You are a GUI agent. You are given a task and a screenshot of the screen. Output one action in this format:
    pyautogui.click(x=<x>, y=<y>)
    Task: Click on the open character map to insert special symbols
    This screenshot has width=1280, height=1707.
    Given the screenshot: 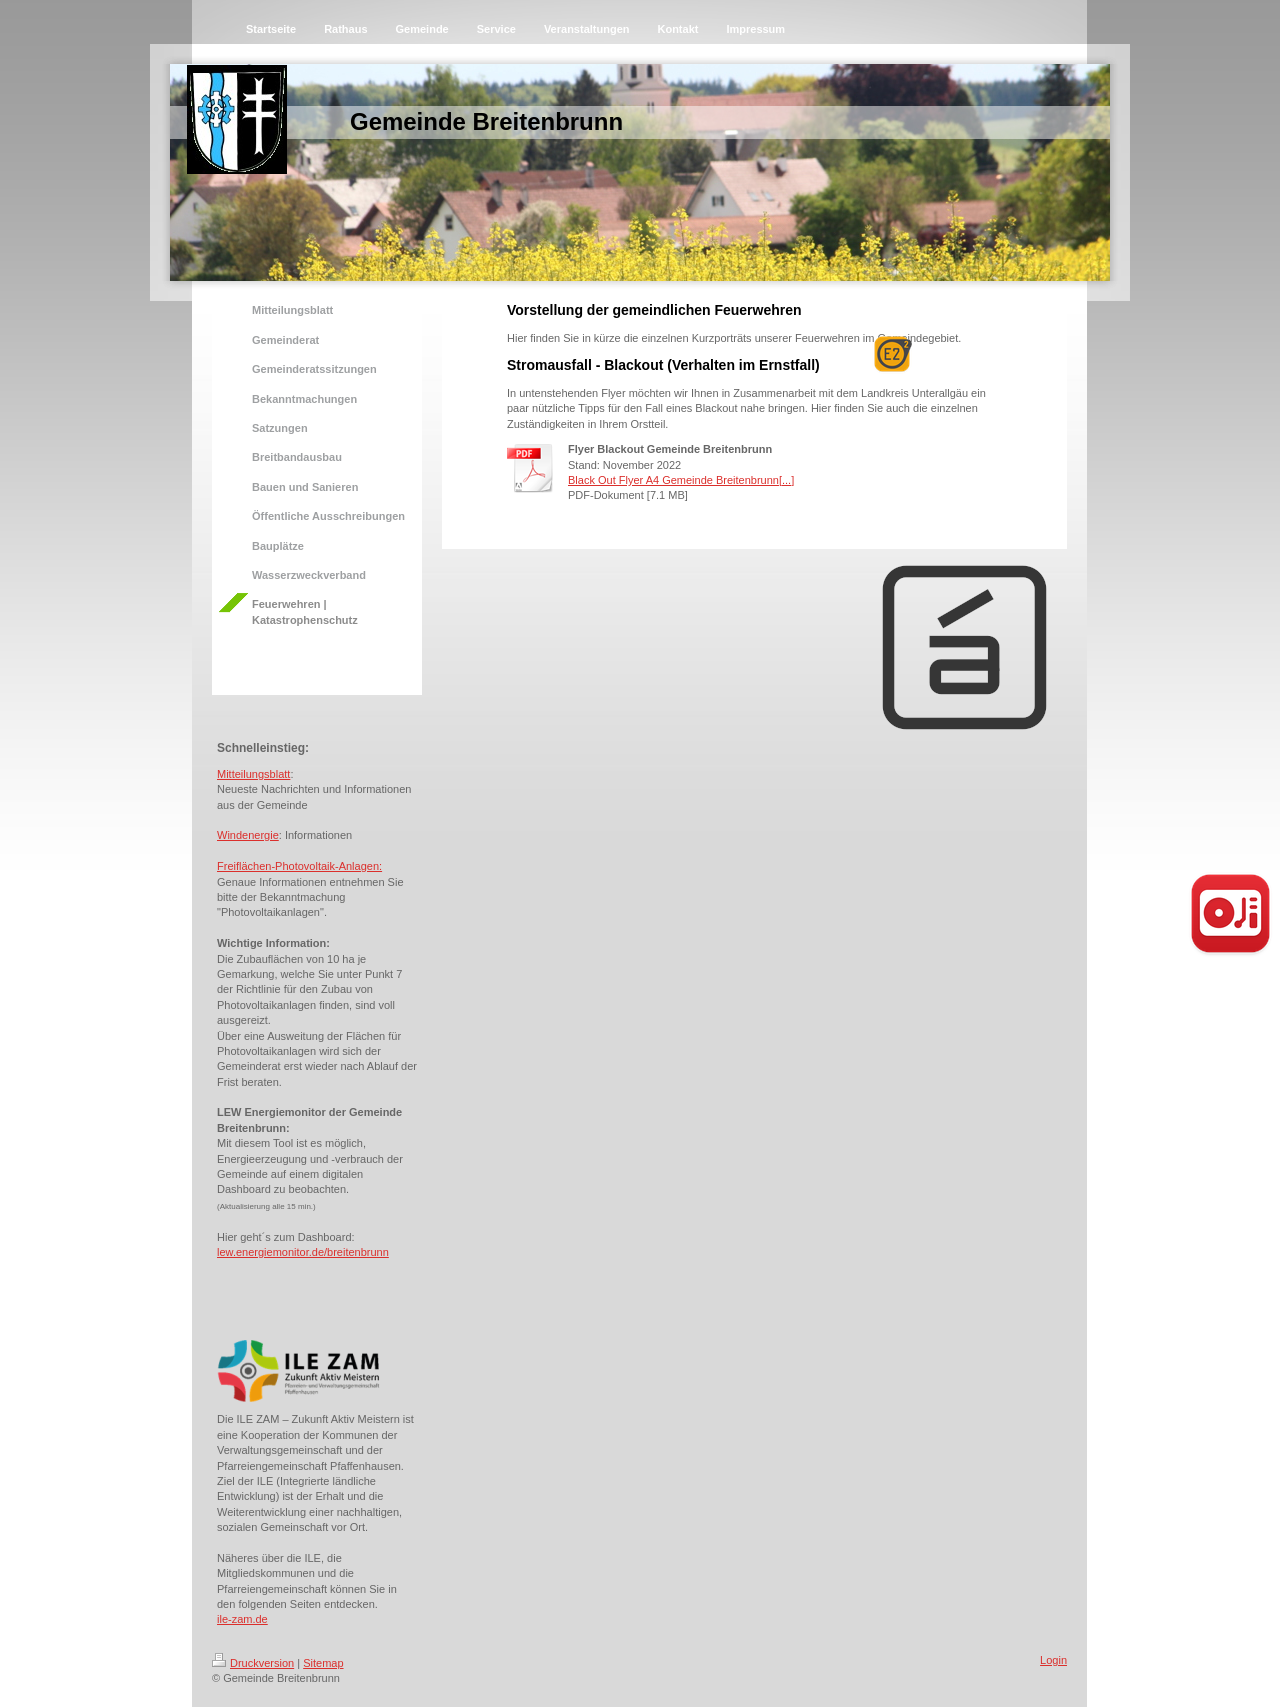 What is the action you would take?
    pyautogui.click(x=964, y=647)
    